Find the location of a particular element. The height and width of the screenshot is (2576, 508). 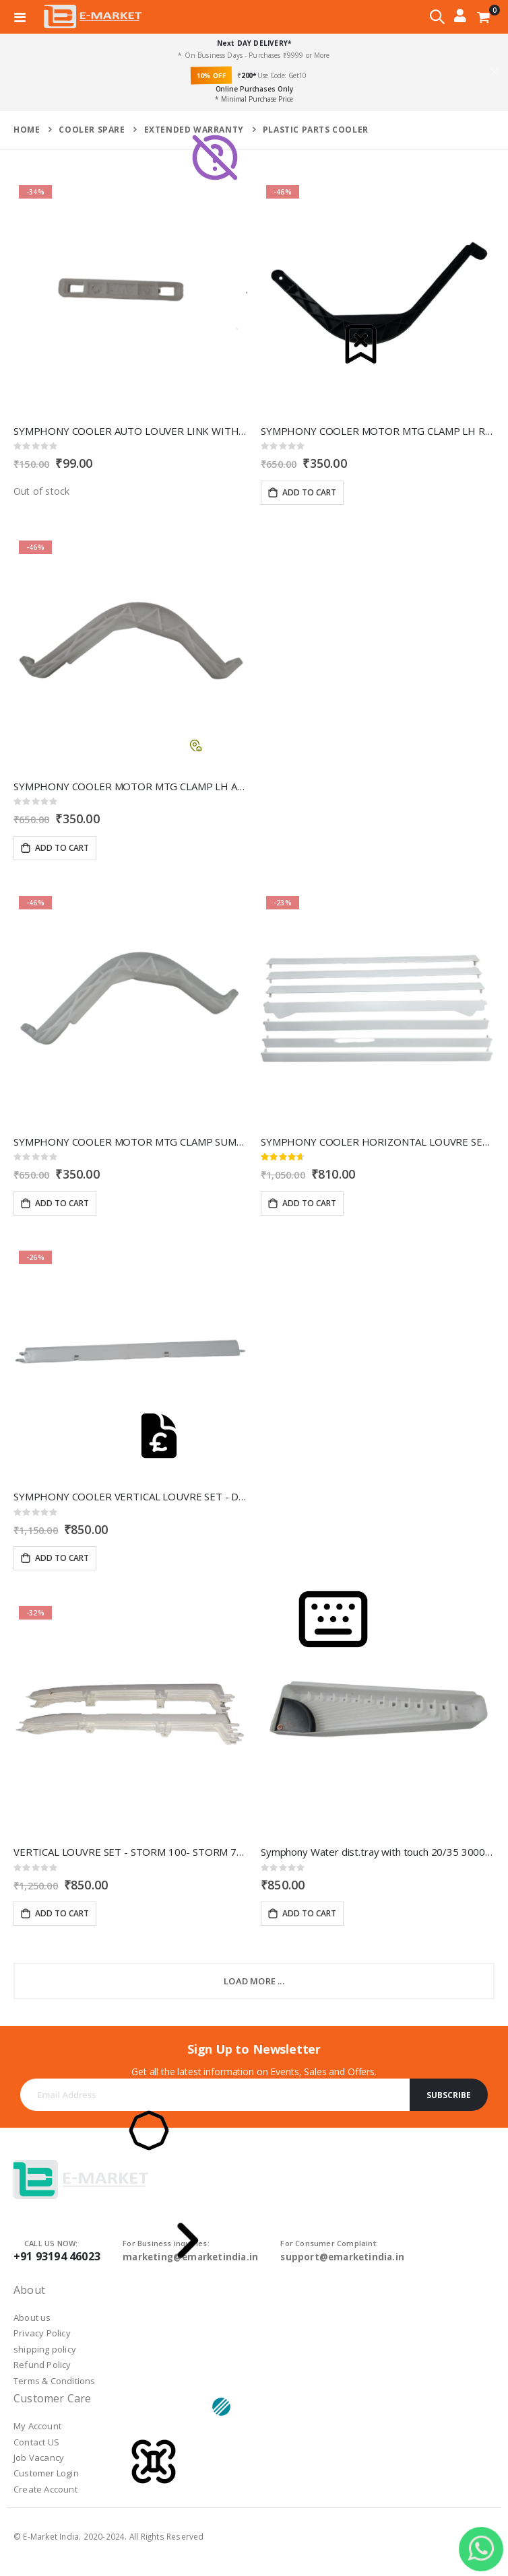

open the on-screen keyboard is located at coordinates (333, 1619).